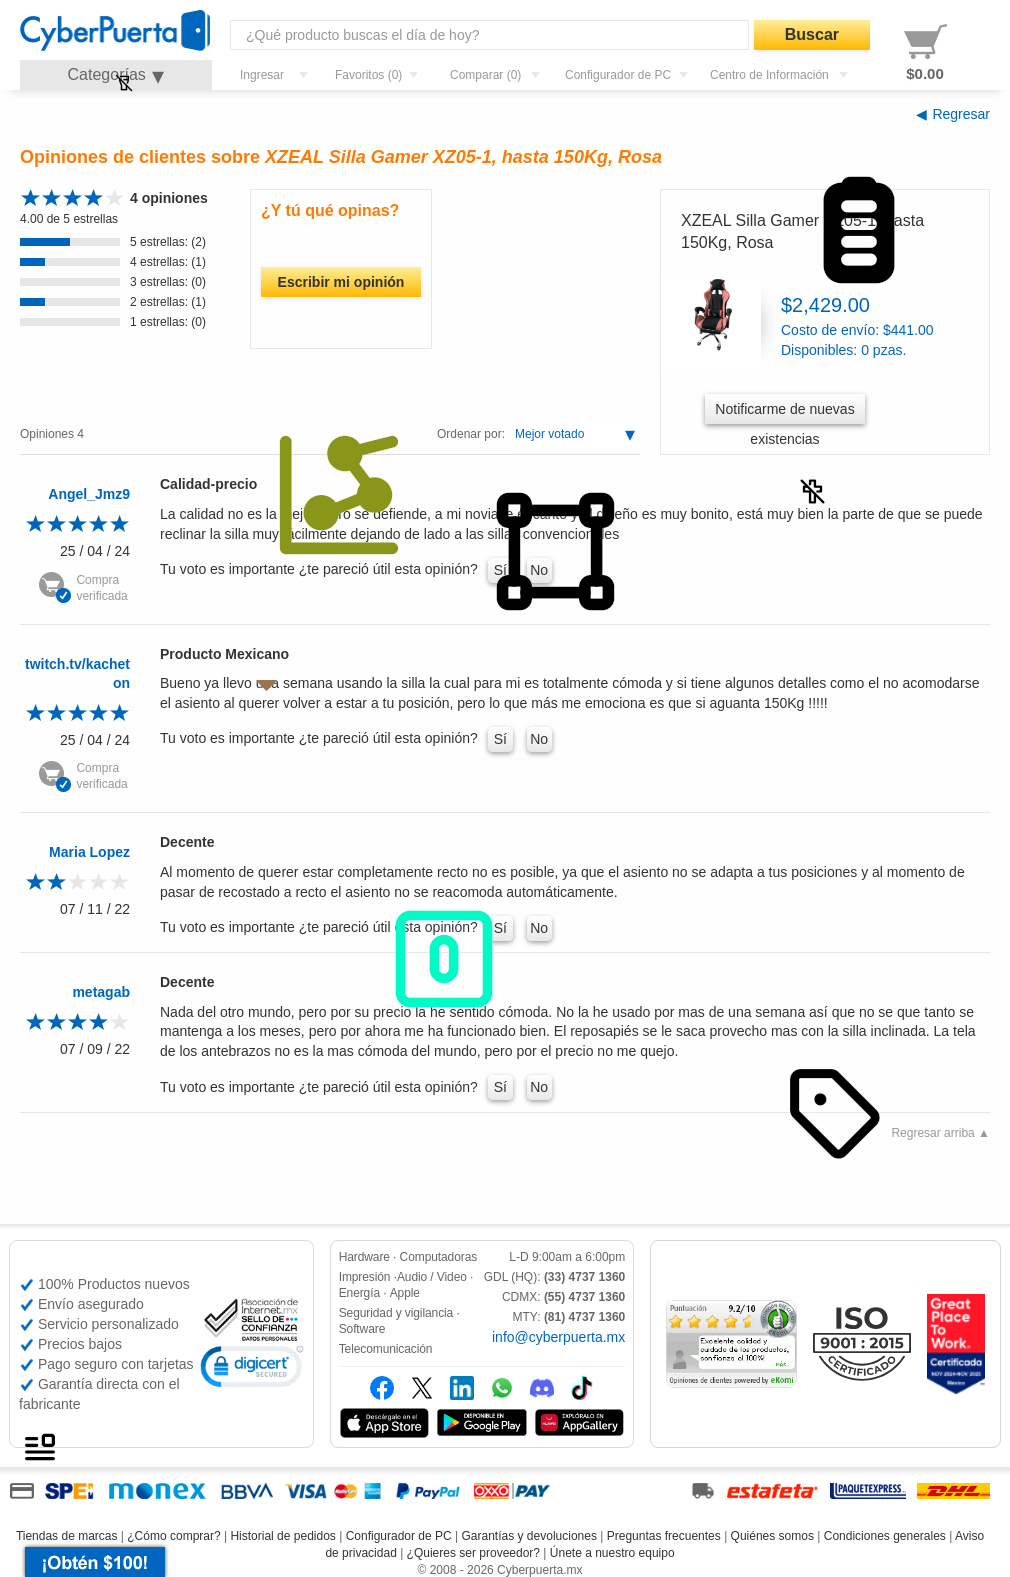 Image resolution: width=1010 pixels, height=1577 pixels. Describe the element at coordinates (40, 1447) in the screenshot. I see `align element to the right of text` at that location.